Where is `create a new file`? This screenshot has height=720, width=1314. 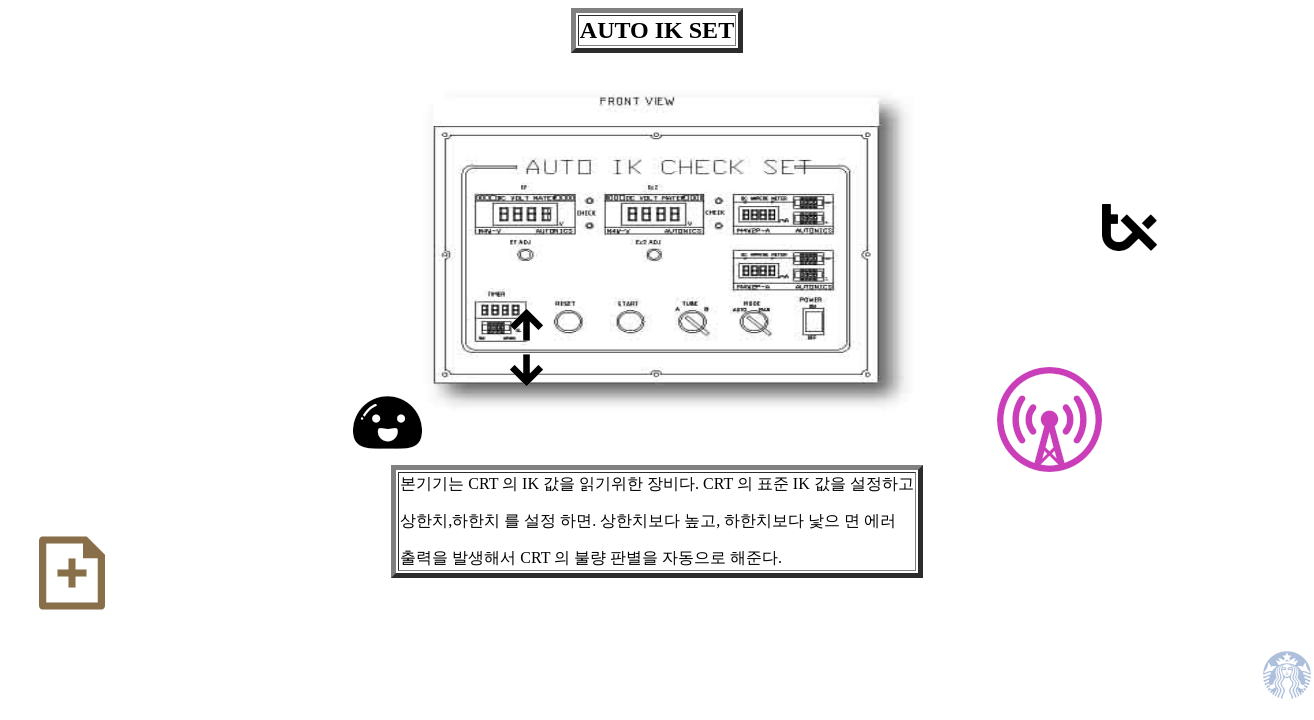
create a new file is located at coordinates (72, 573).